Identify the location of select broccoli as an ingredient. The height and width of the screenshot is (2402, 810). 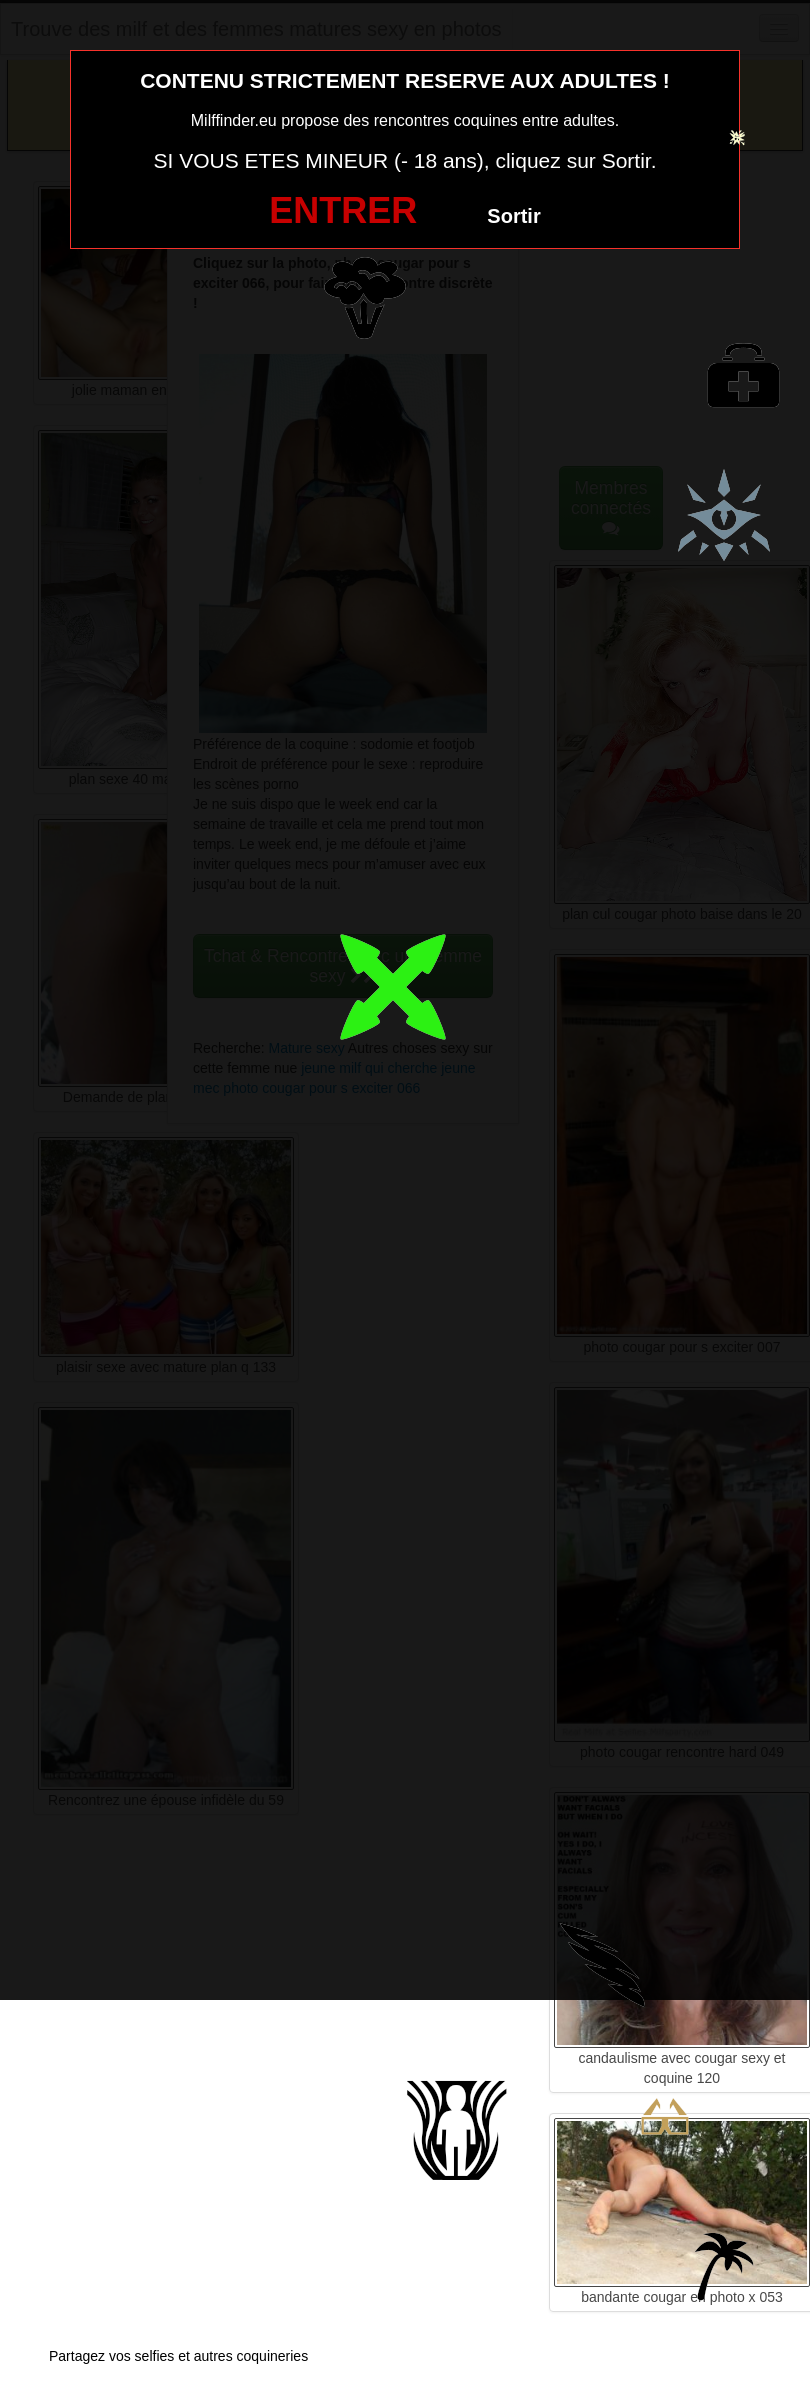
(365, 298).